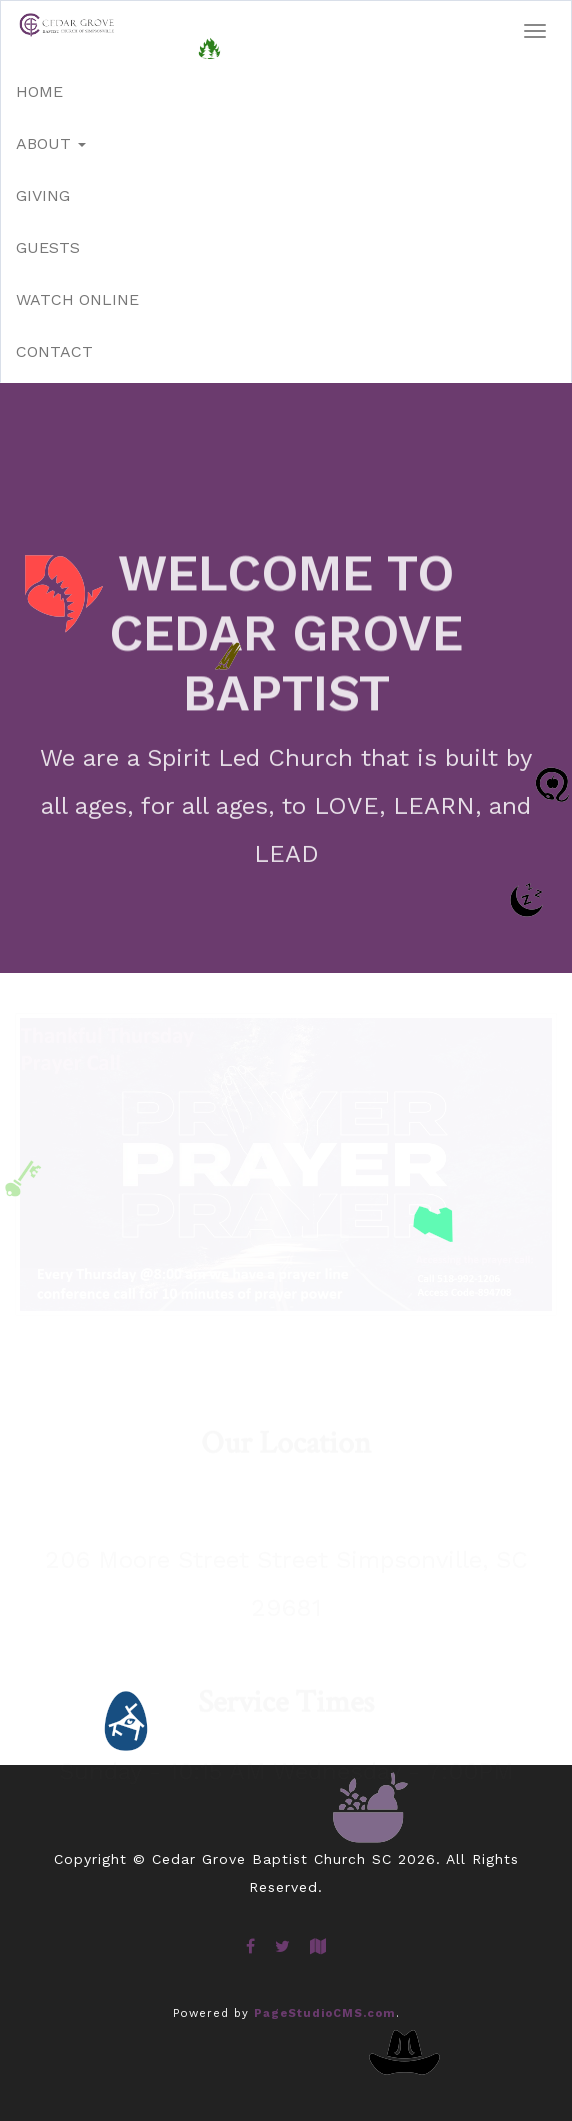 The image size is (572, 2121). I want to click on view creature or monster egg details, so click(126, 1721).